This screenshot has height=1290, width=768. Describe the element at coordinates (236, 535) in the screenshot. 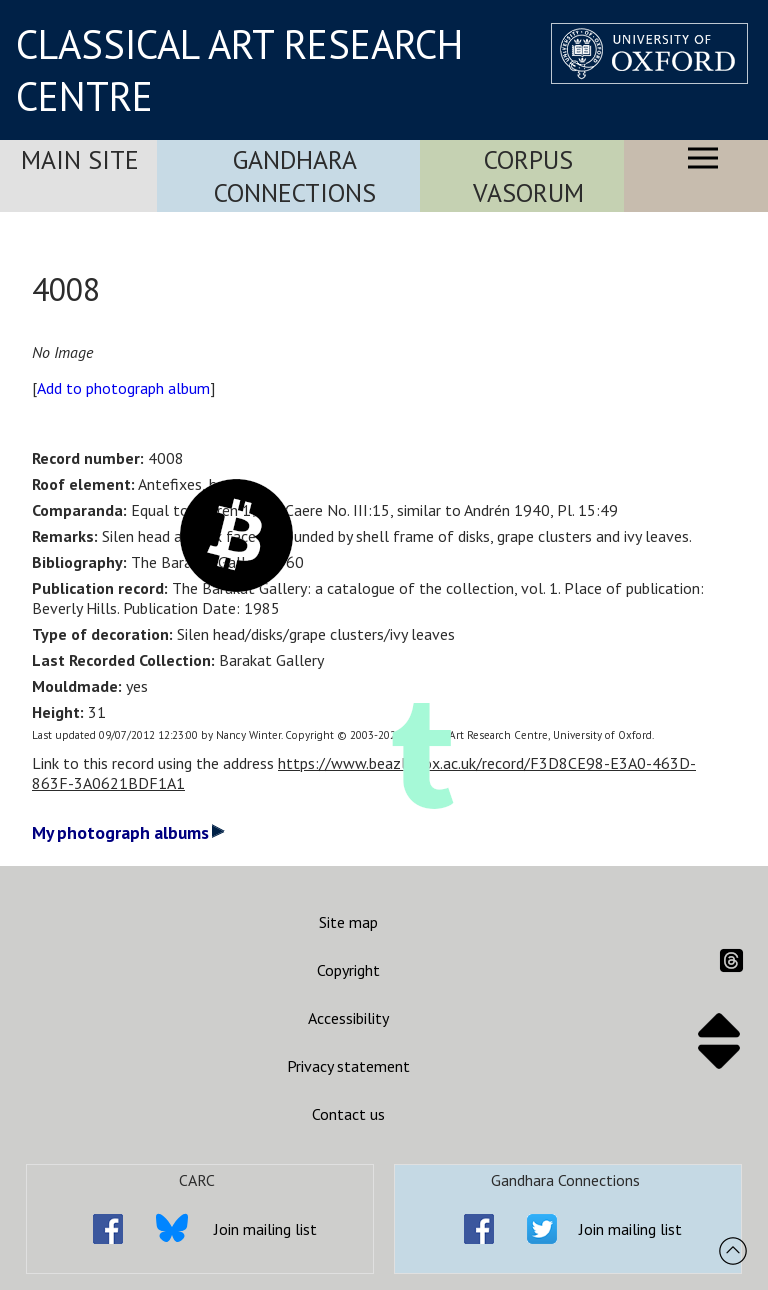

I see `bitcoin cryptocurrency logo` at that location.